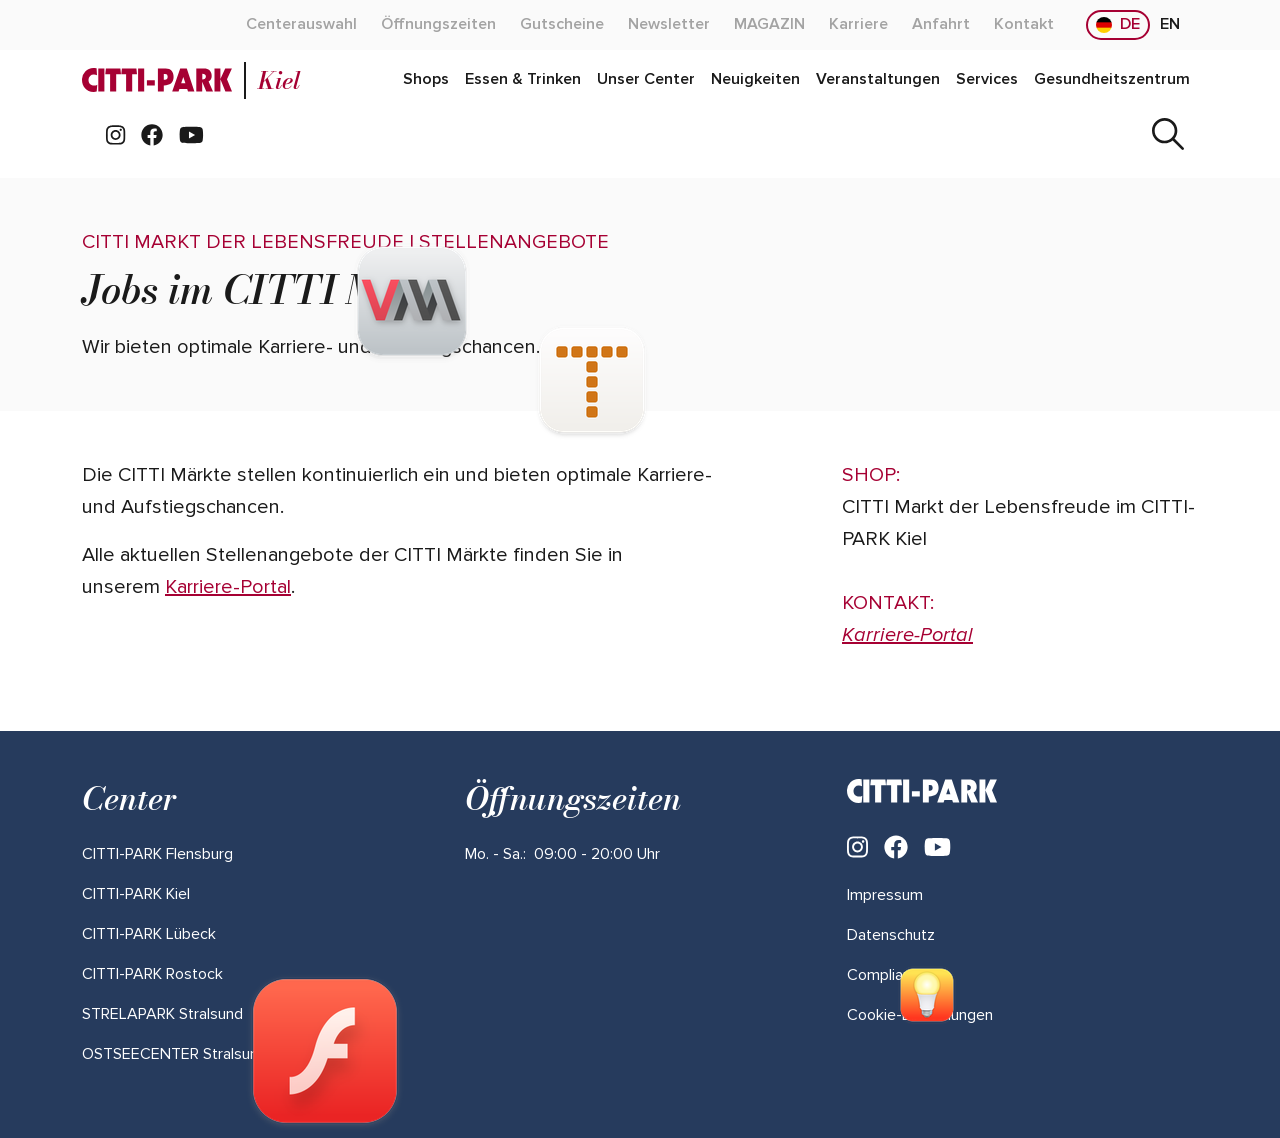 Image resolution: width=1280 pixels, height=1138 pixels. I want to click on open virt-manager virtual machine management app, so click(412, 301).